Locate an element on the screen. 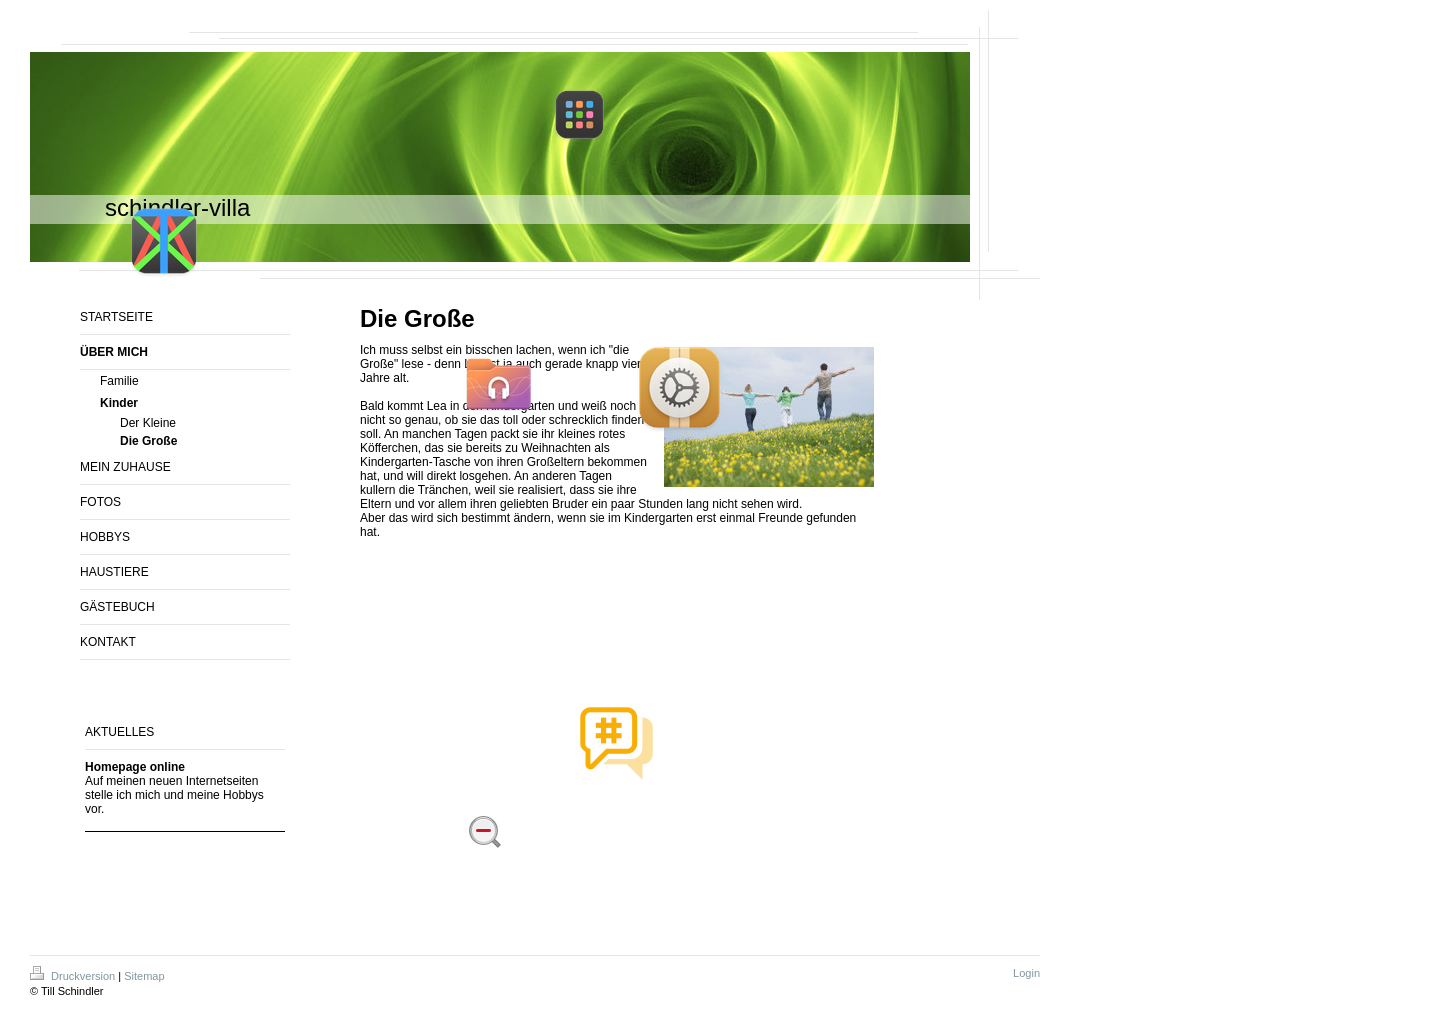  open tixati torrent client is located at coordinates (164, 241).